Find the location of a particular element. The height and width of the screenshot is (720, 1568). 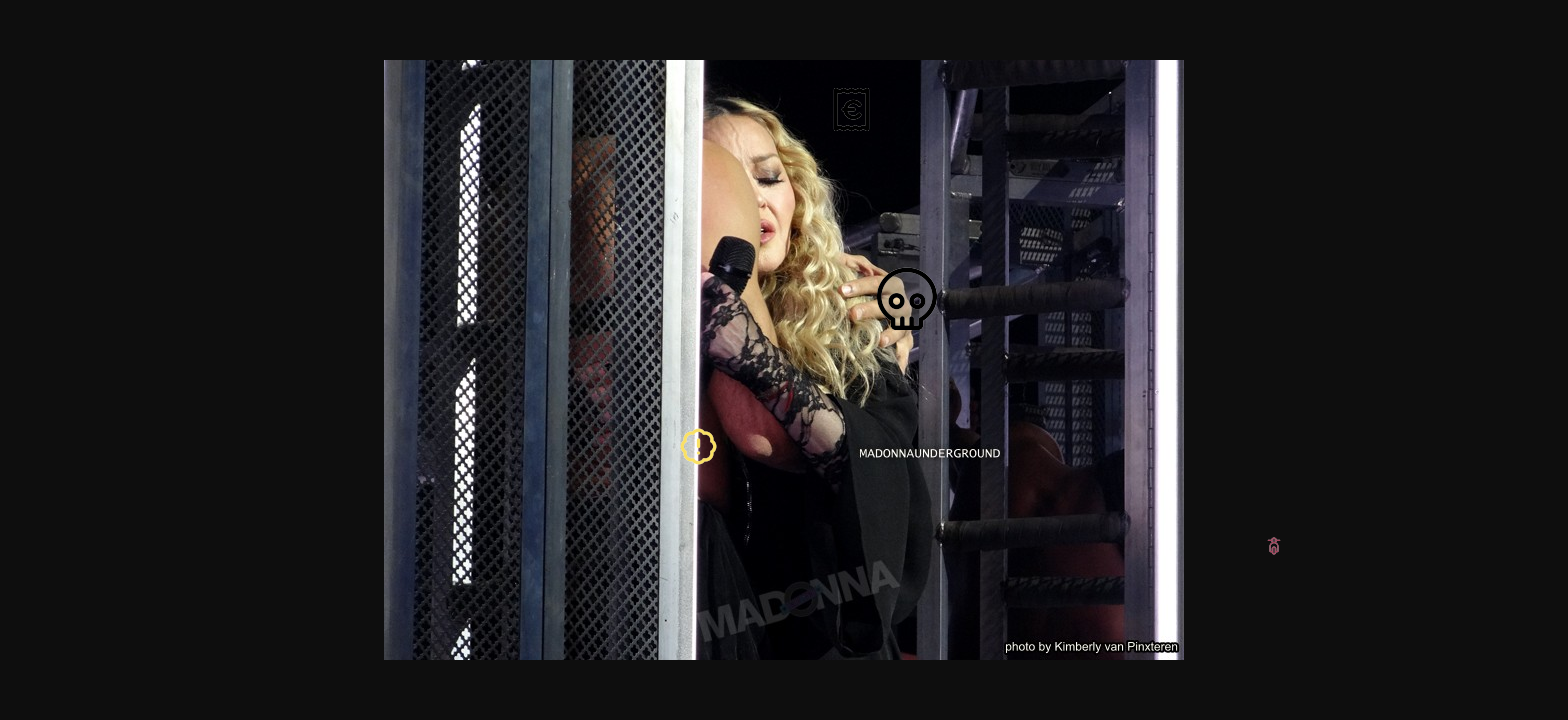

indicates an alert or warning notification is located at coordinates (698, 446).